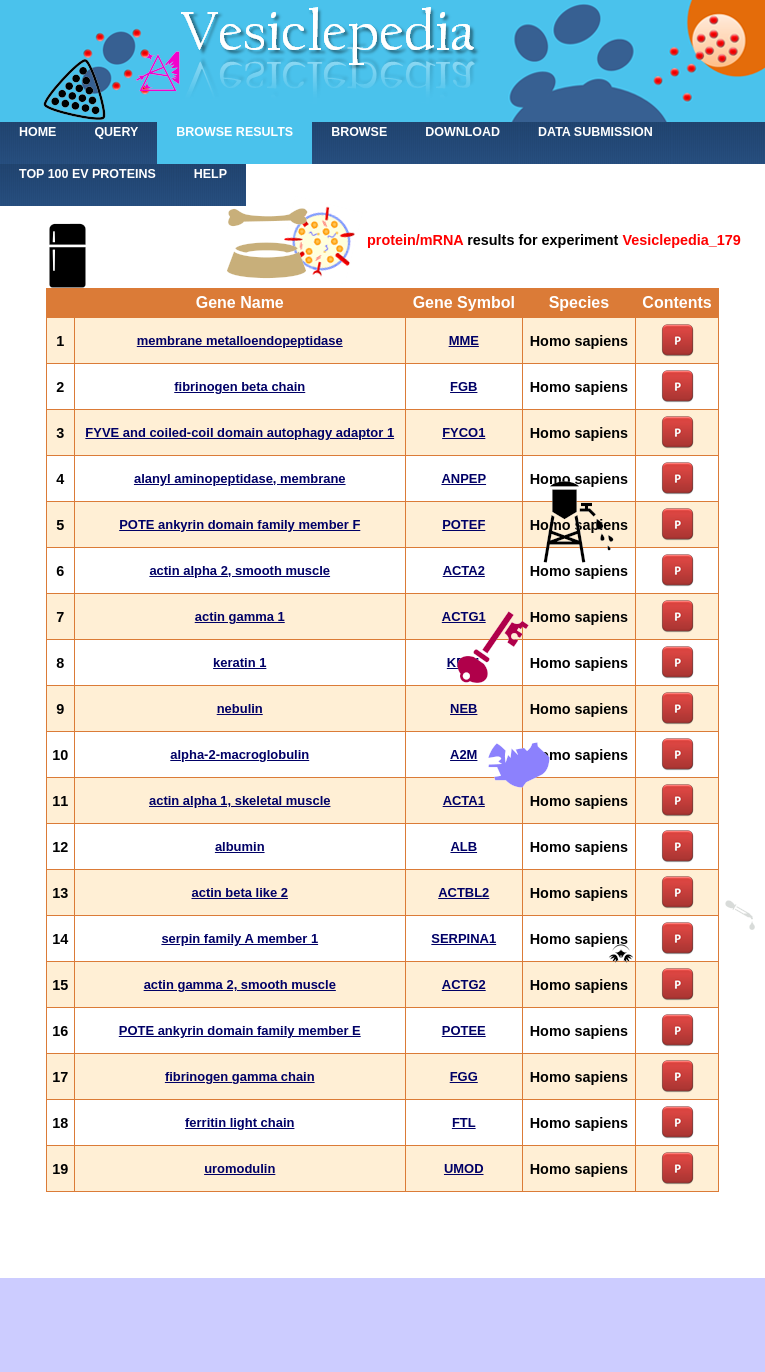 The height and width of the screenshot is (1372, 765). I want to click on view water storage levels, so click(581, 521).